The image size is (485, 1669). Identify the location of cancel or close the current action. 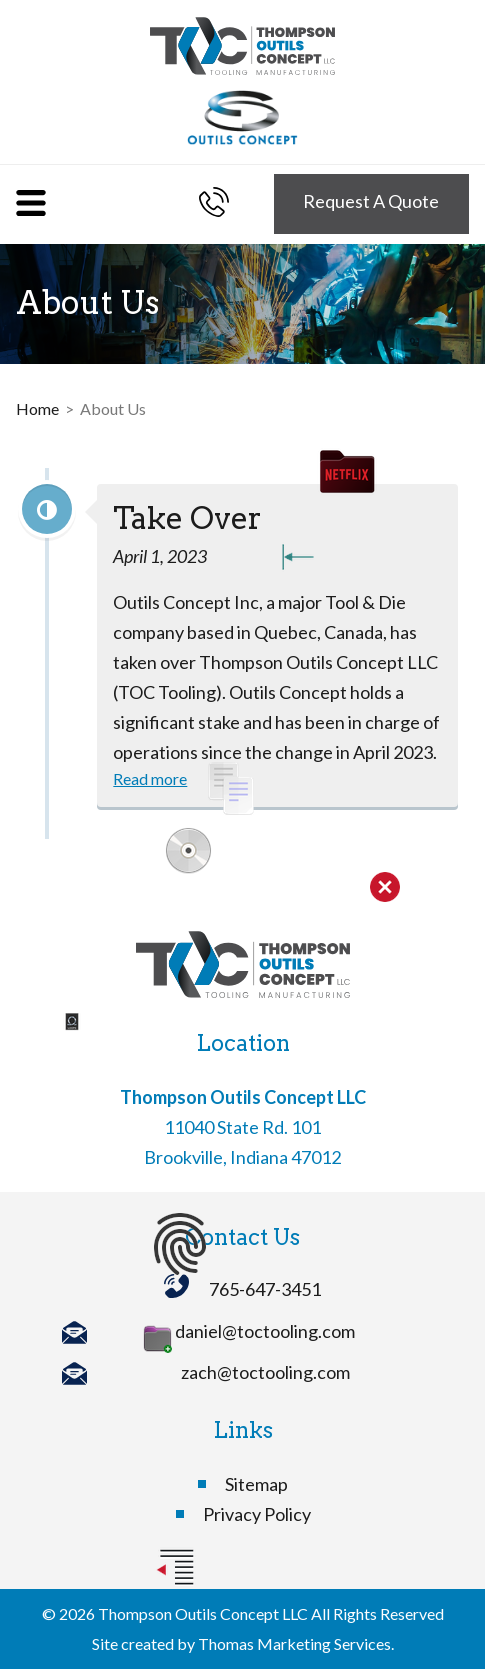
(385, 887).